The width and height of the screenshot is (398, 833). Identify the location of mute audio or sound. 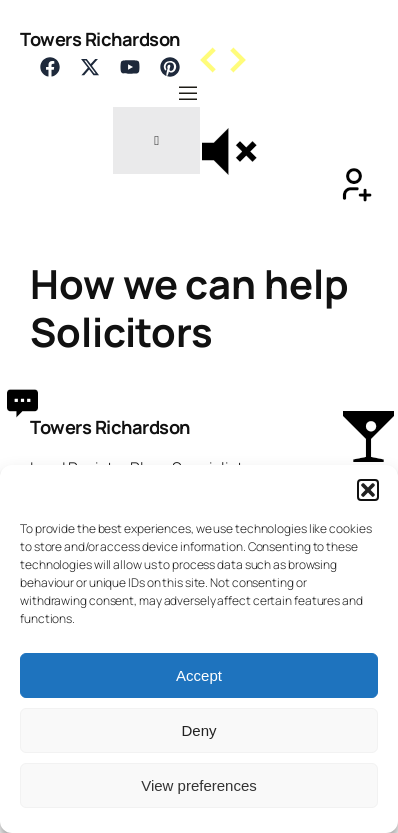
(231, 151).